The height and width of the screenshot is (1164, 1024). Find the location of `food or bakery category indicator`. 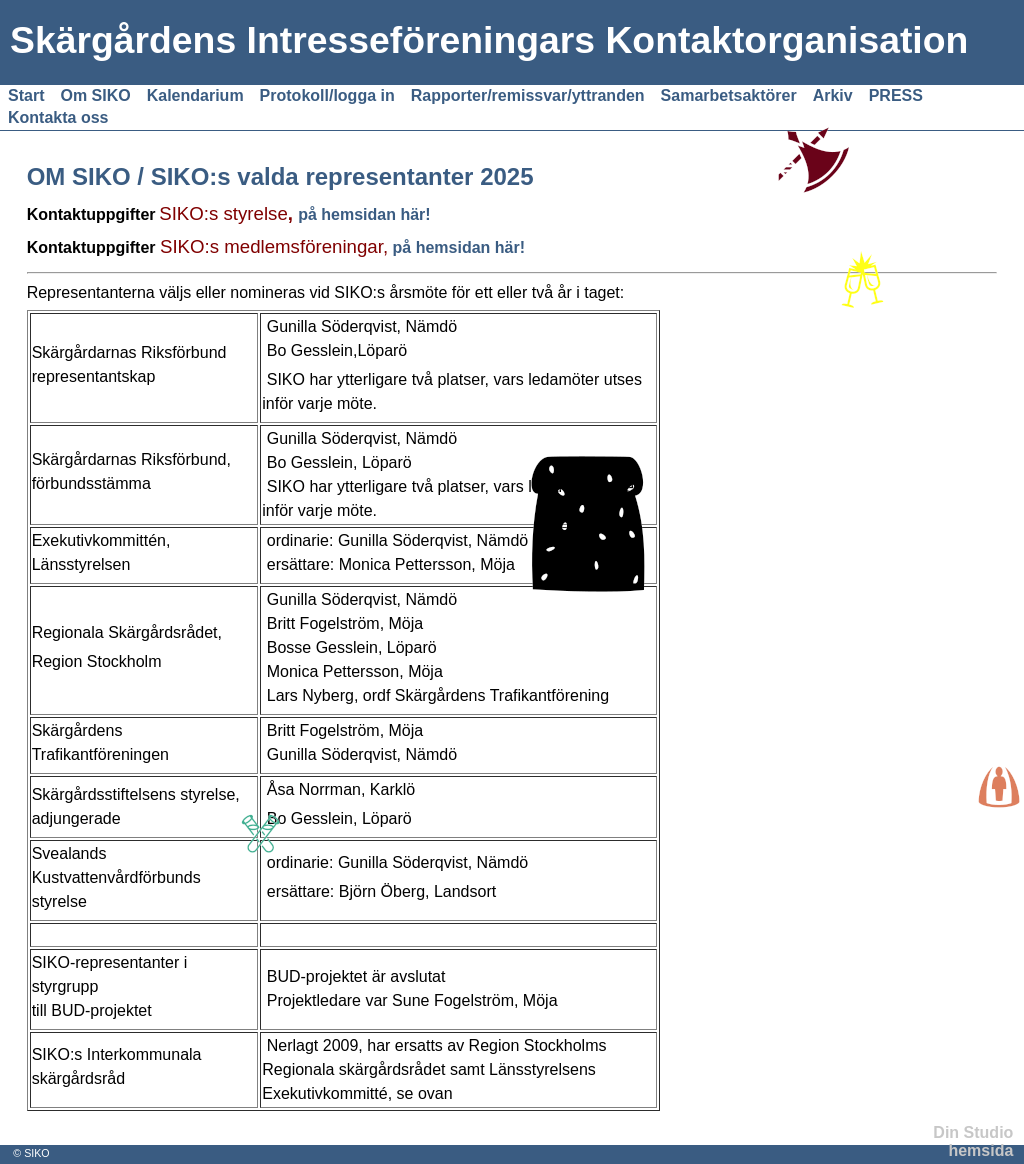

food or bakery category indicator is located at coordinates (588, 522).